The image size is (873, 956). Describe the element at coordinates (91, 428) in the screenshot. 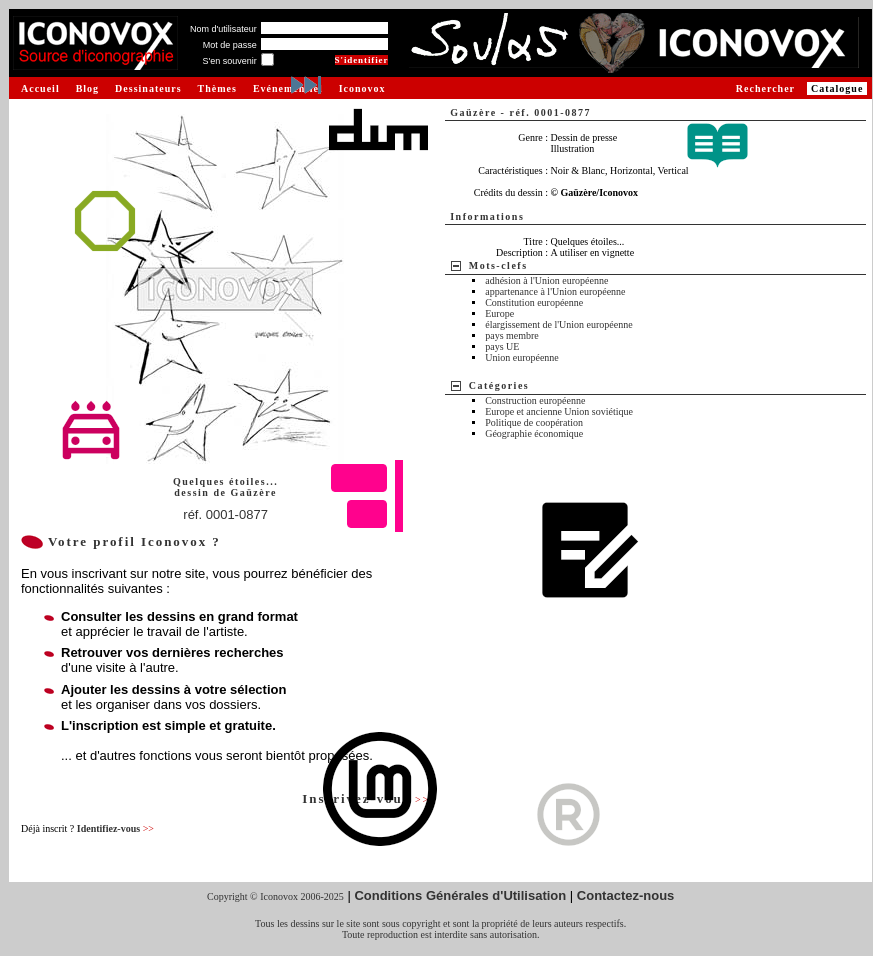

I see `find nearby car wash locations` at that location.